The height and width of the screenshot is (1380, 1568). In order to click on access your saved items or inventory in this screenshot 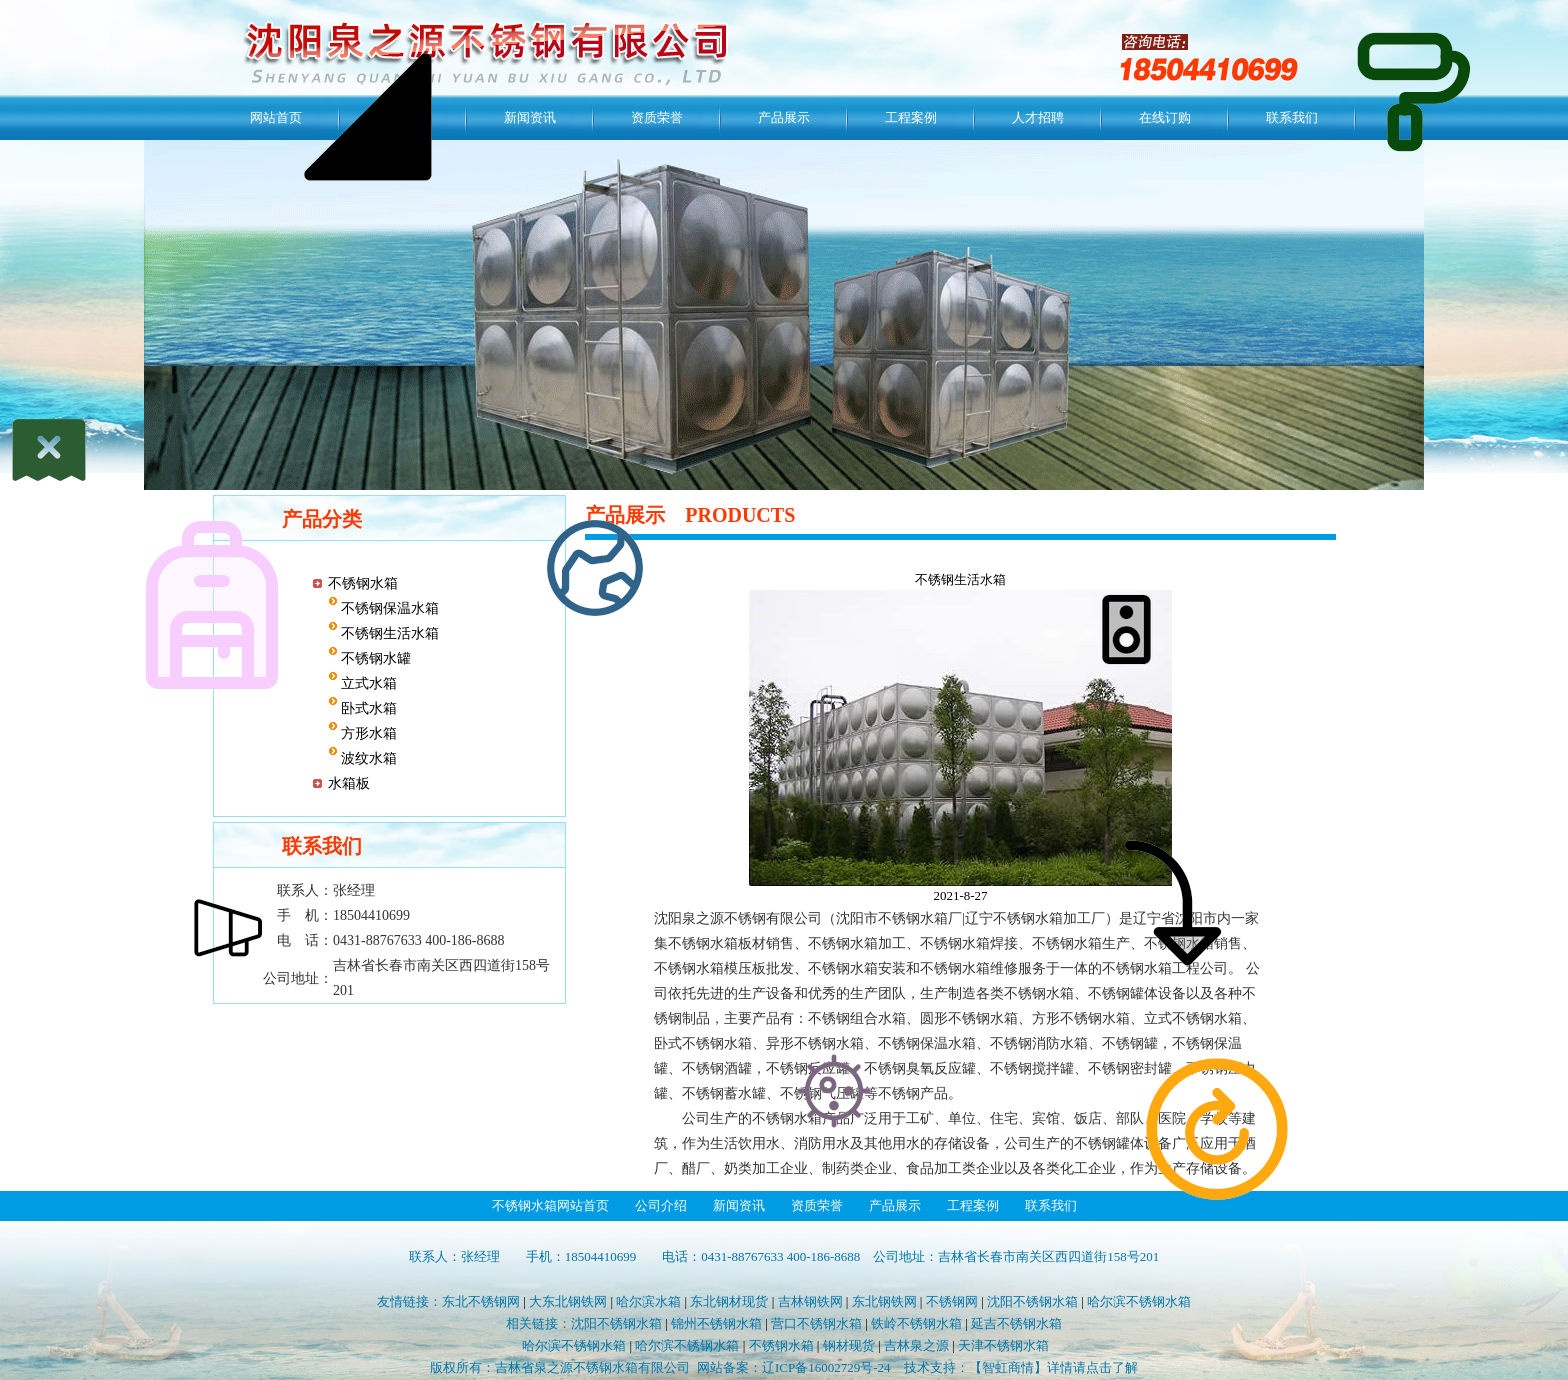, I will do `click(212, 611)`.